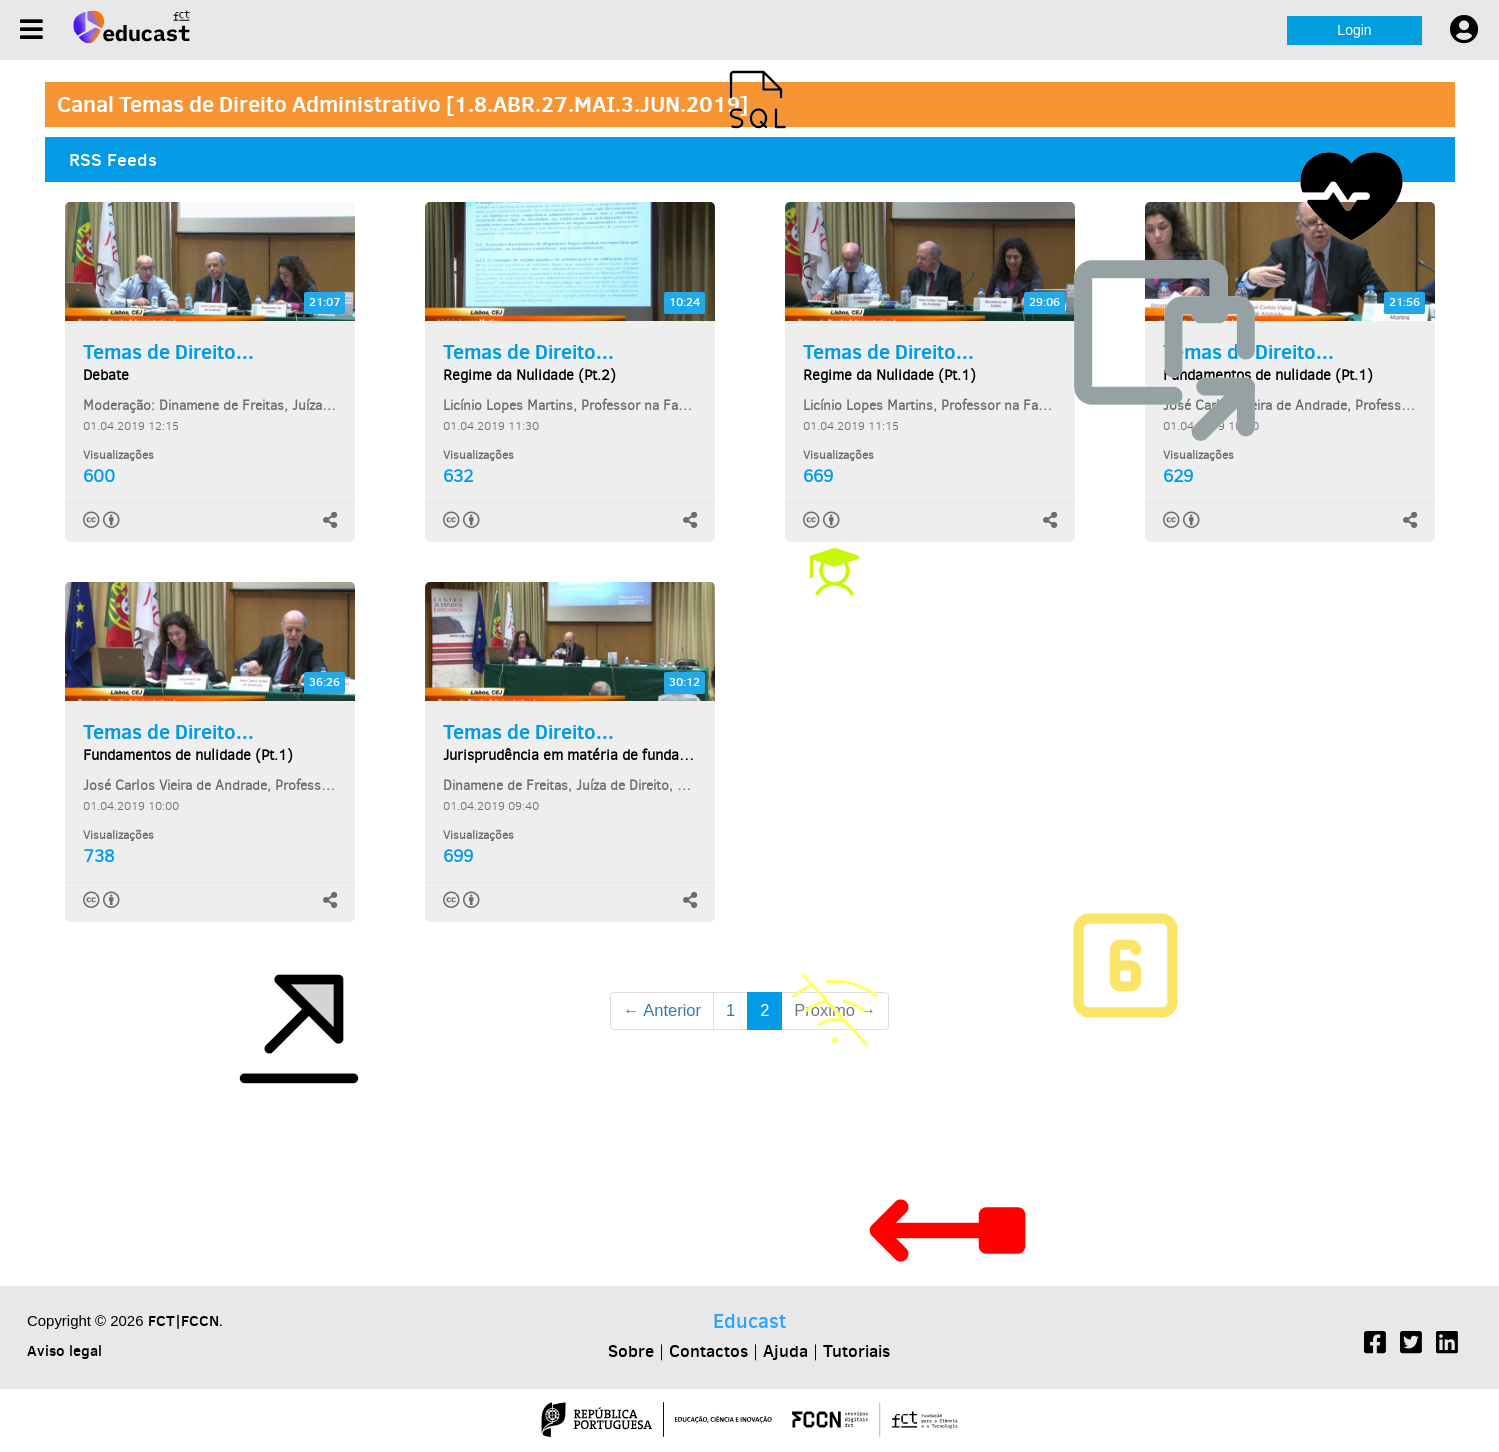  I want to click on open link in new window or tab, so click(299, 1024).